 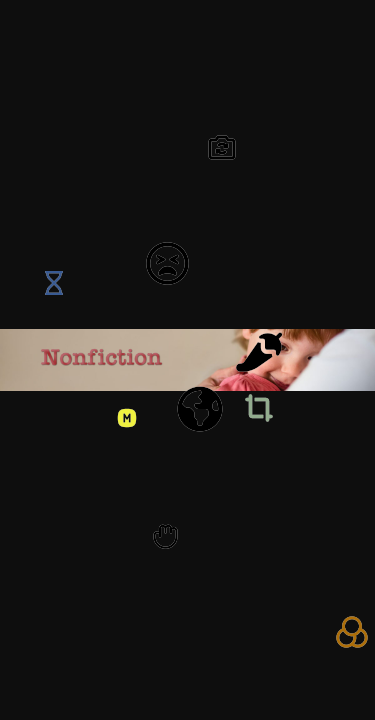 I want to click on access menu or main navigation, so click(x=127, y=418).